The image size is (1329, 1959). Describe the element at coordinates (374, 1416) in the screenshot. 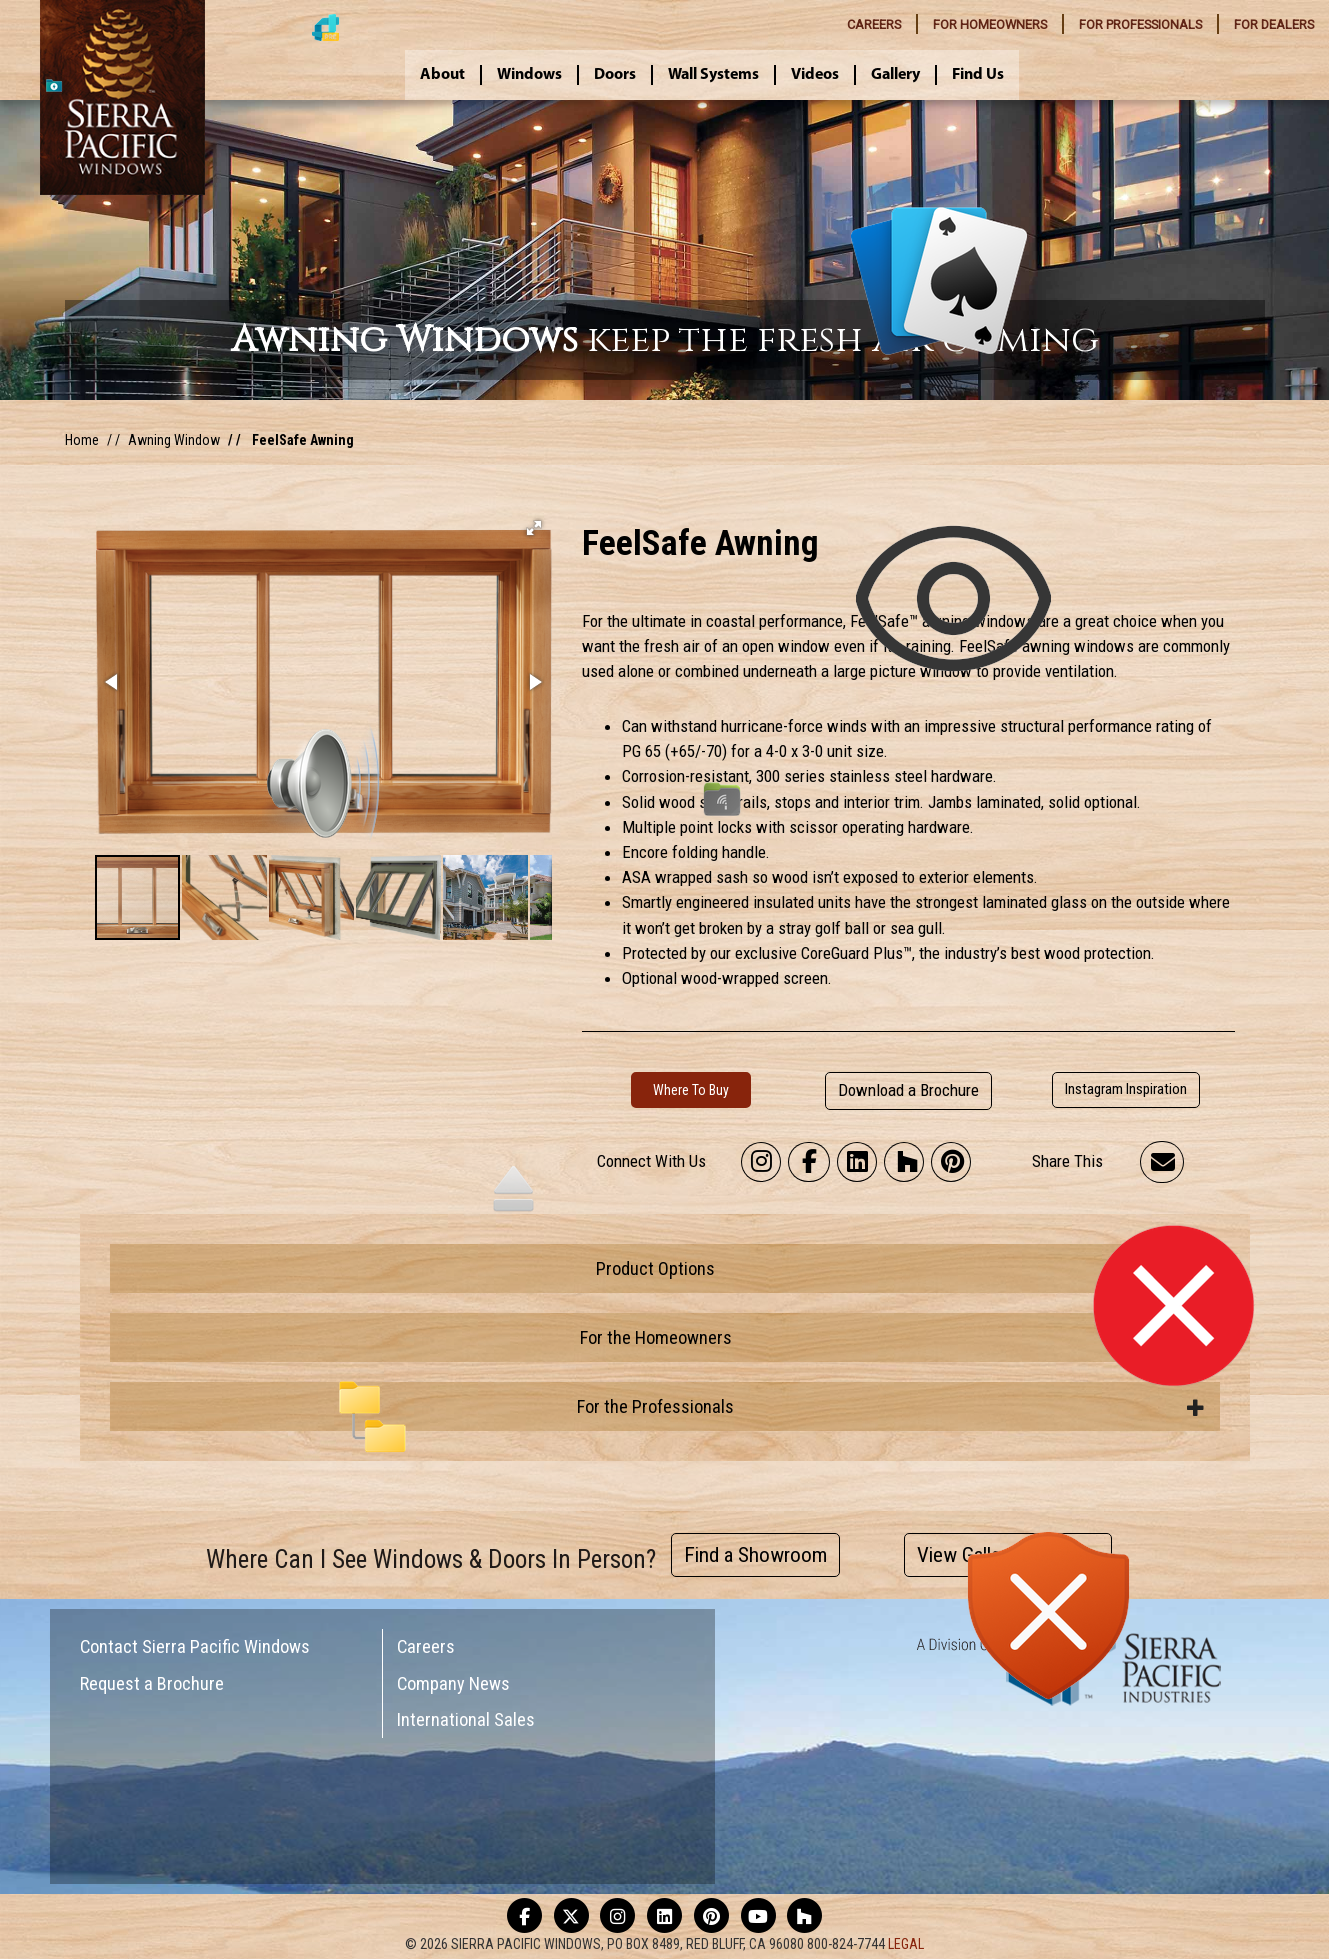

I see `view folder hierarchy or directory structure` at that location.